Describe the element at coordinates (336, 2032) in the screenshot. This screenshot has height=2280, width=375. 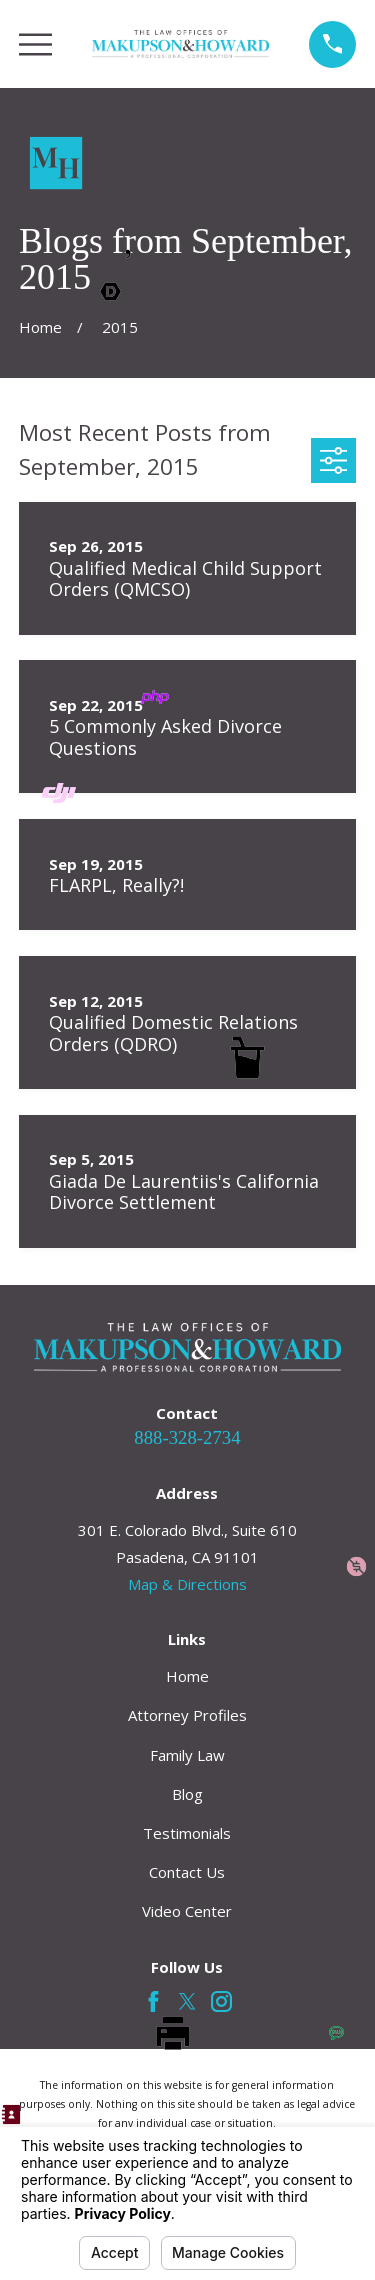
I see `open KakaoTalk messenger` at that location.